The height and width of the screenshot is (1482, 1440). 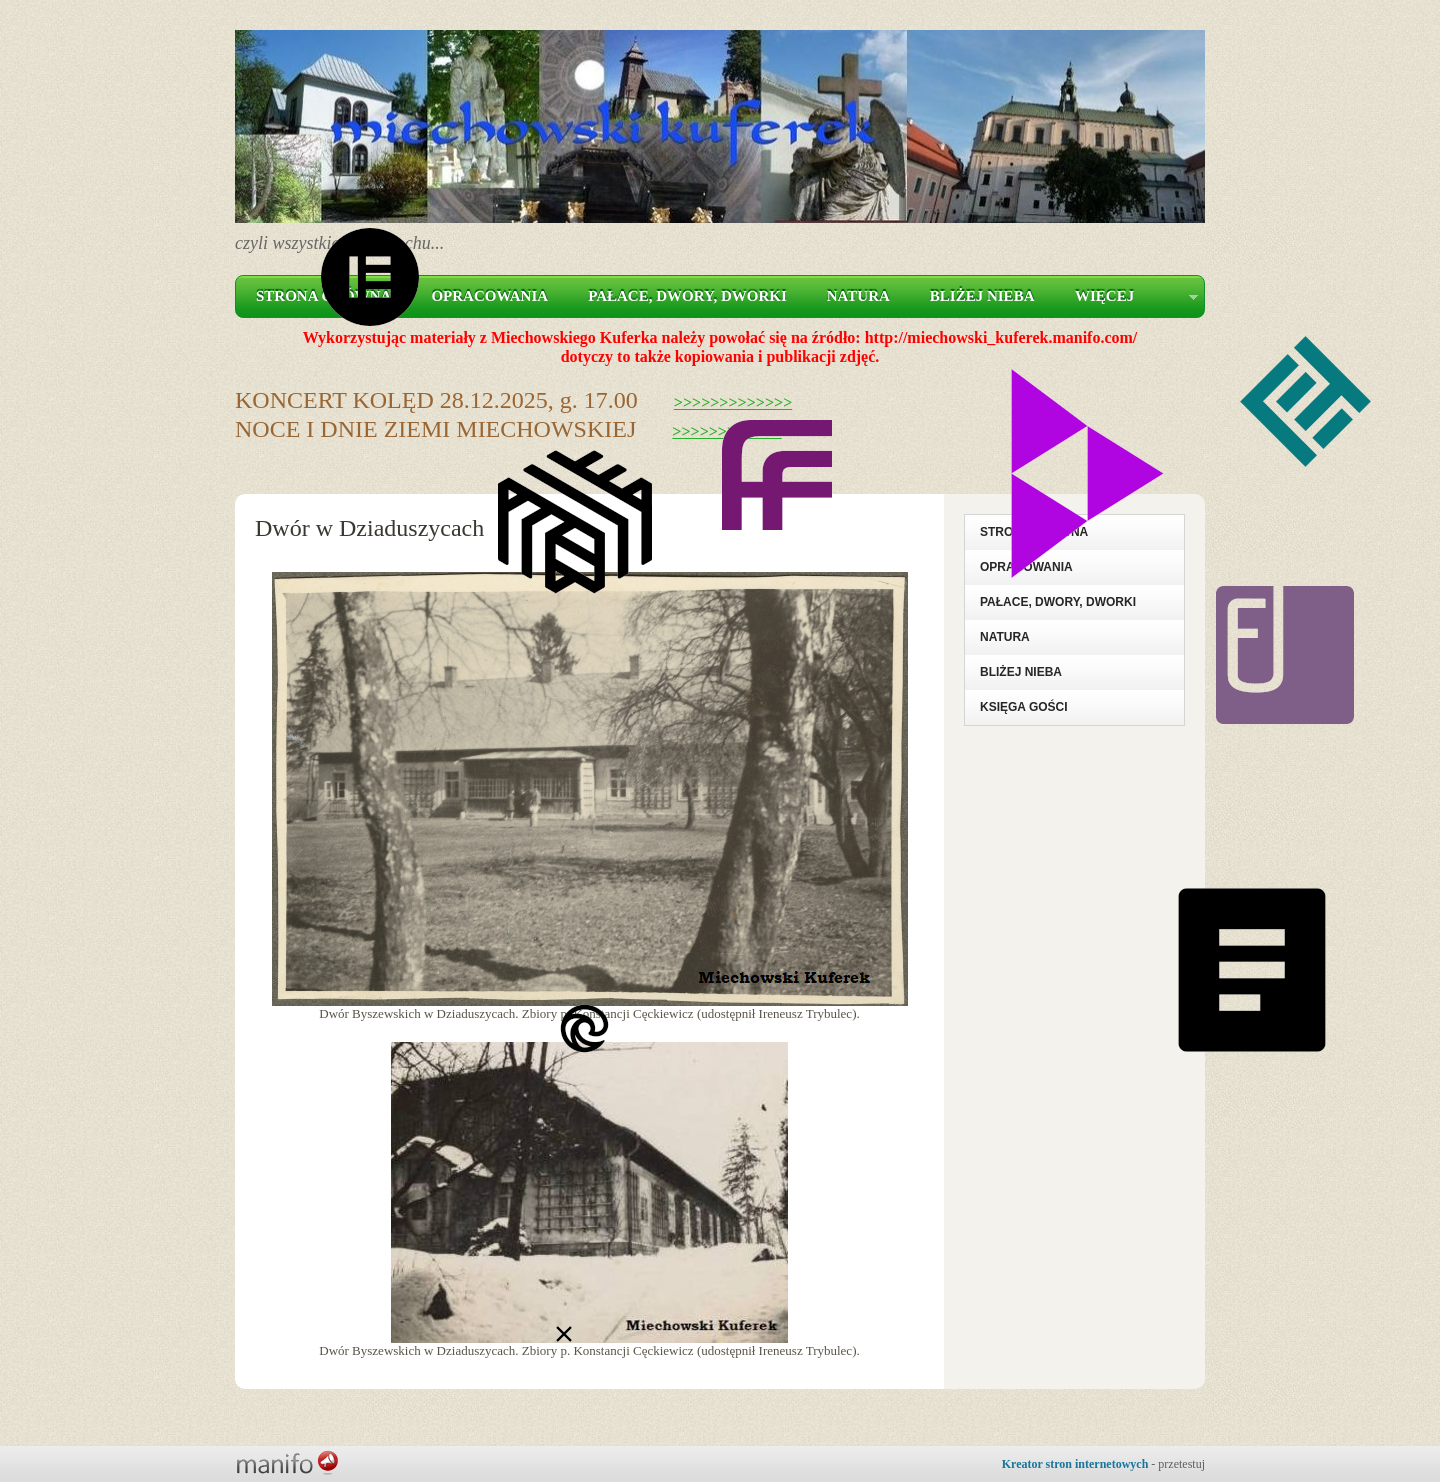 I want to click on open the Fyle expense management app, so click(x=1285, y=655).